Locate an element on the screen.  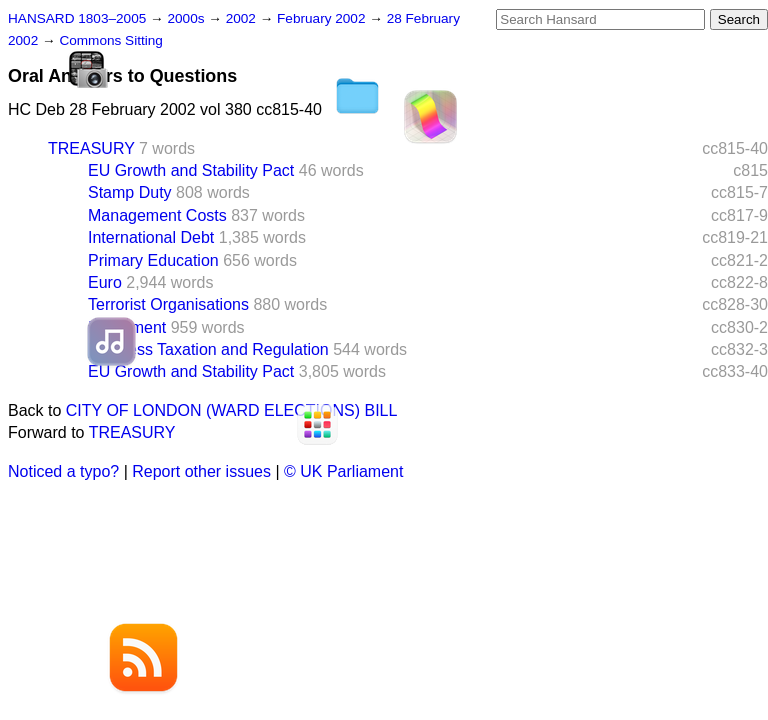
open Grapher app for mathematical visualization is located at coordinates (430, 116).